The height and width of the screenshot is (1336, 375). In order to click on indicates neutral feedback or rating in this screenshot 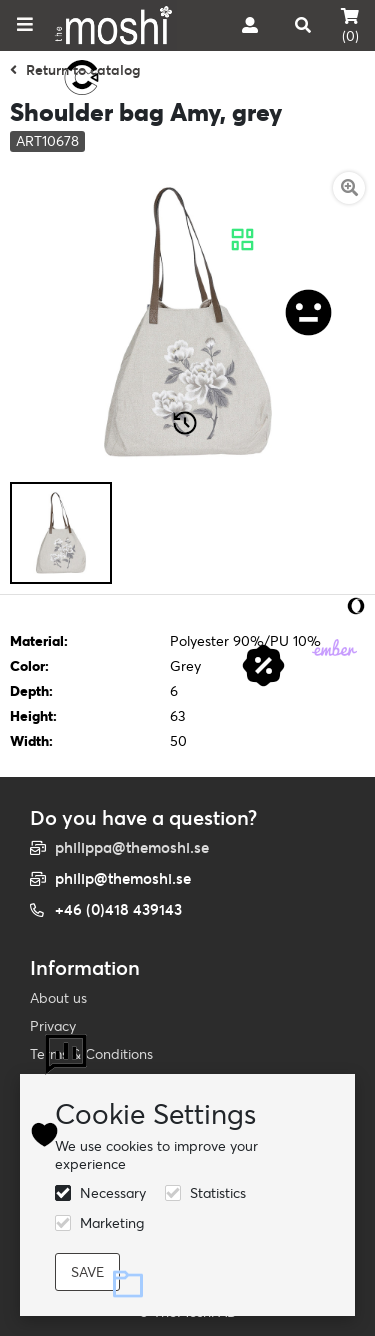, I will do `click(308, 312)`.